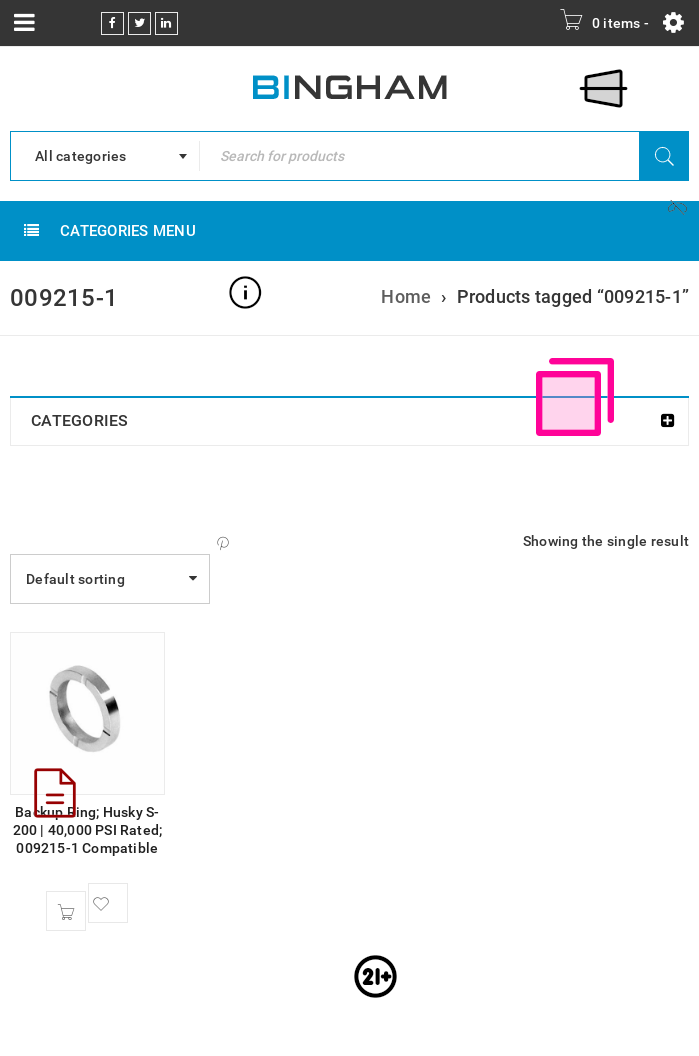 The image size is (699, 1056). Describe the element at coordinates (677, 207) in the screenshot. I see `end or decline a phone call` at that location.